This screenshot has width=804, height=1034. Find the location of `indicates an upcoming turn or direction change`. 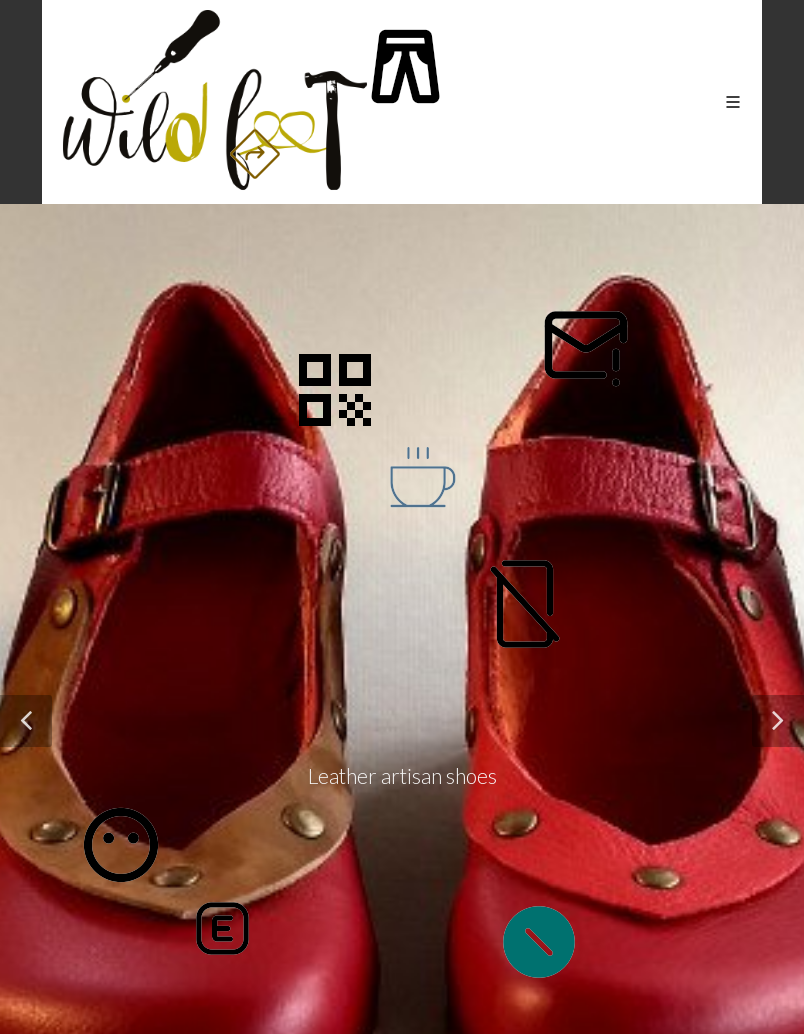

indicates an upcoming turn or direction change is located at coordinates (255, 154).